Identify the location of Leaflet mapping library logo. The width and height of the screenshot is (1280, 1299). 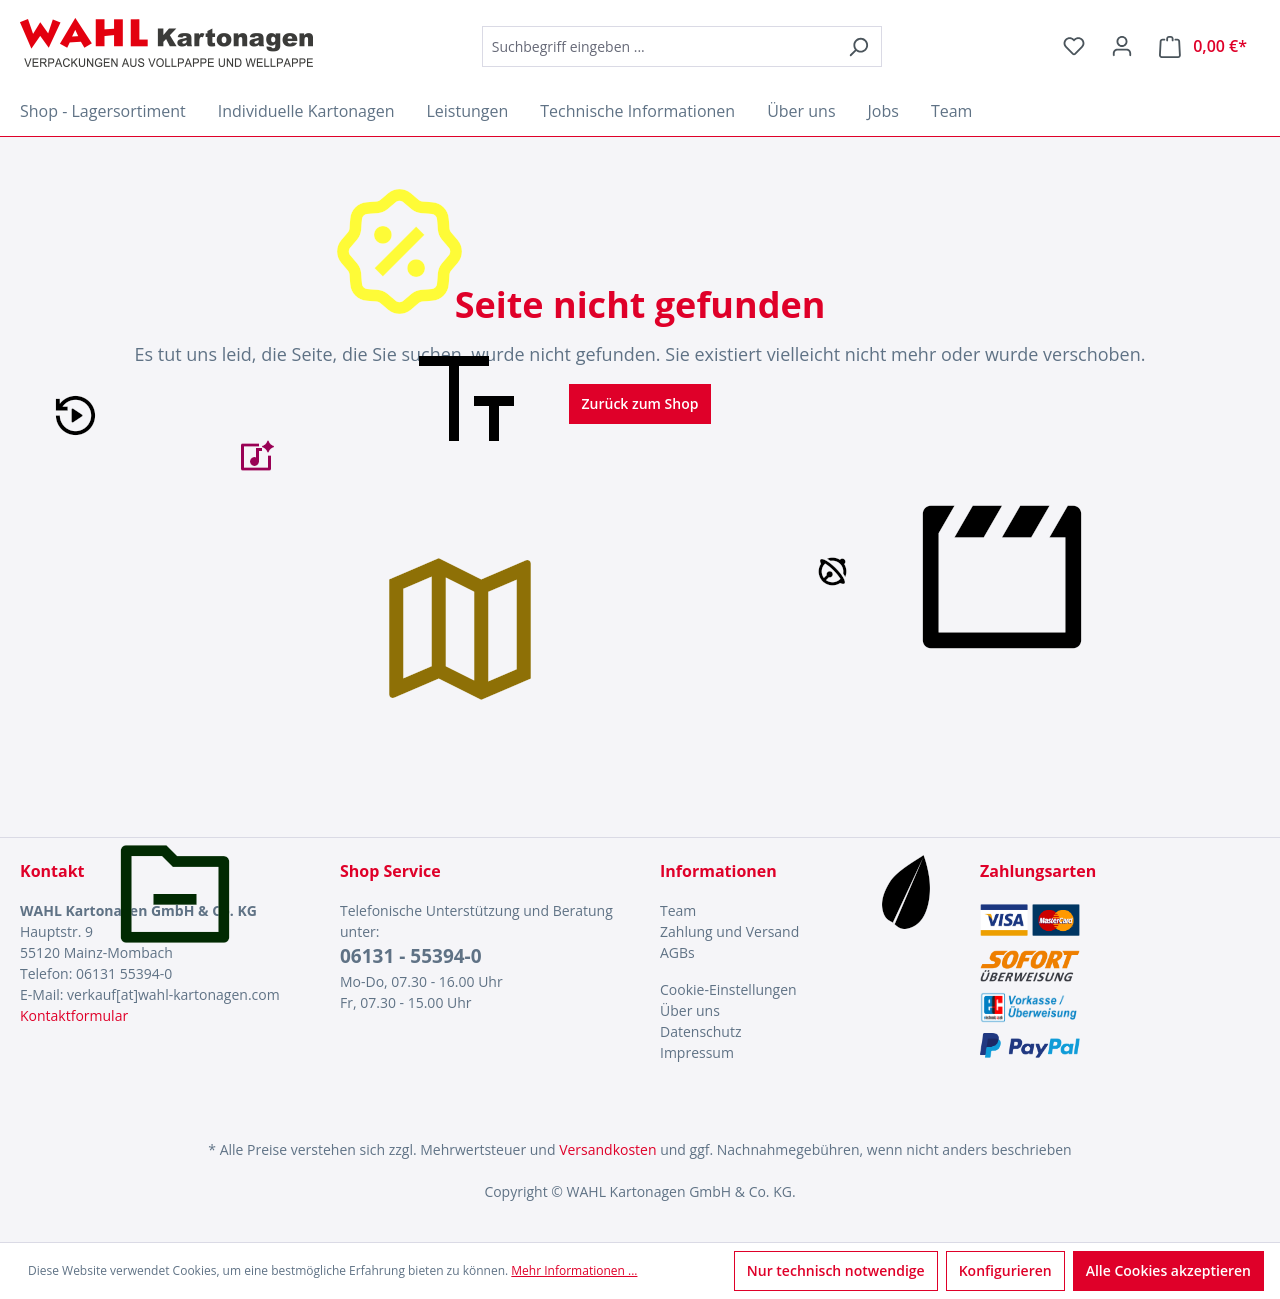
(906, 892).